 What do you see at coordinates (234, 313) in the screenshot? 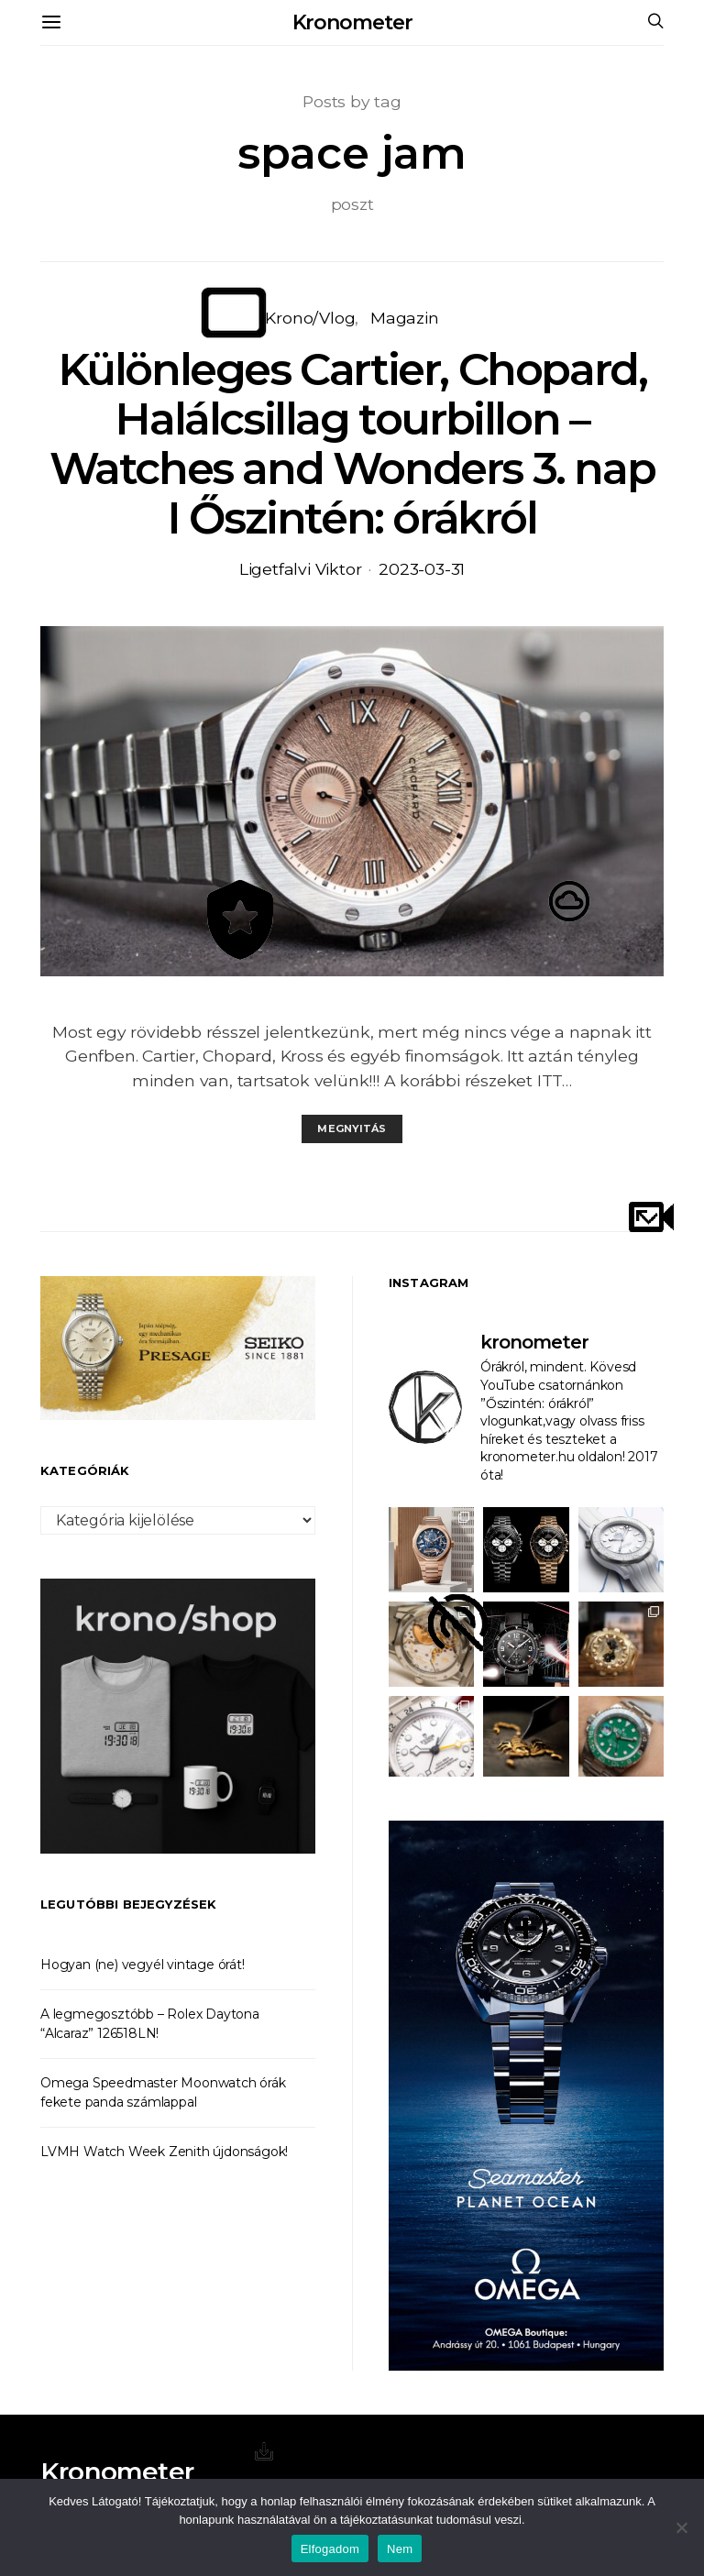
I see `crop image to 5:4 aspect ratio` at bounding box center [234, 313].